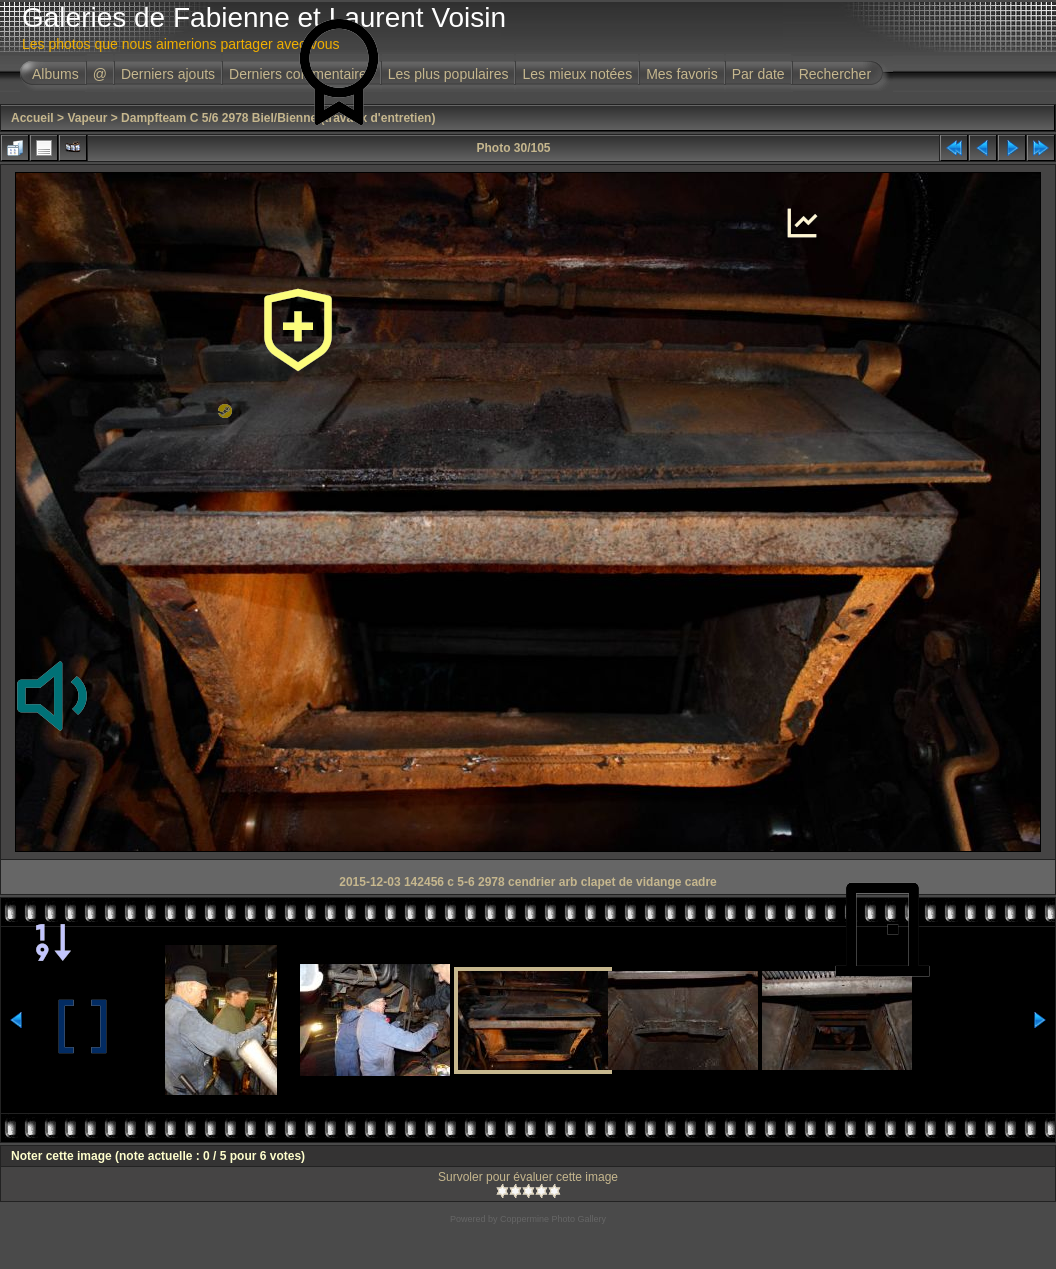 Image resolution: width=1056 pixels, height=1269 pixels. I want to click on view analytics or performance data, so click(802, 223).